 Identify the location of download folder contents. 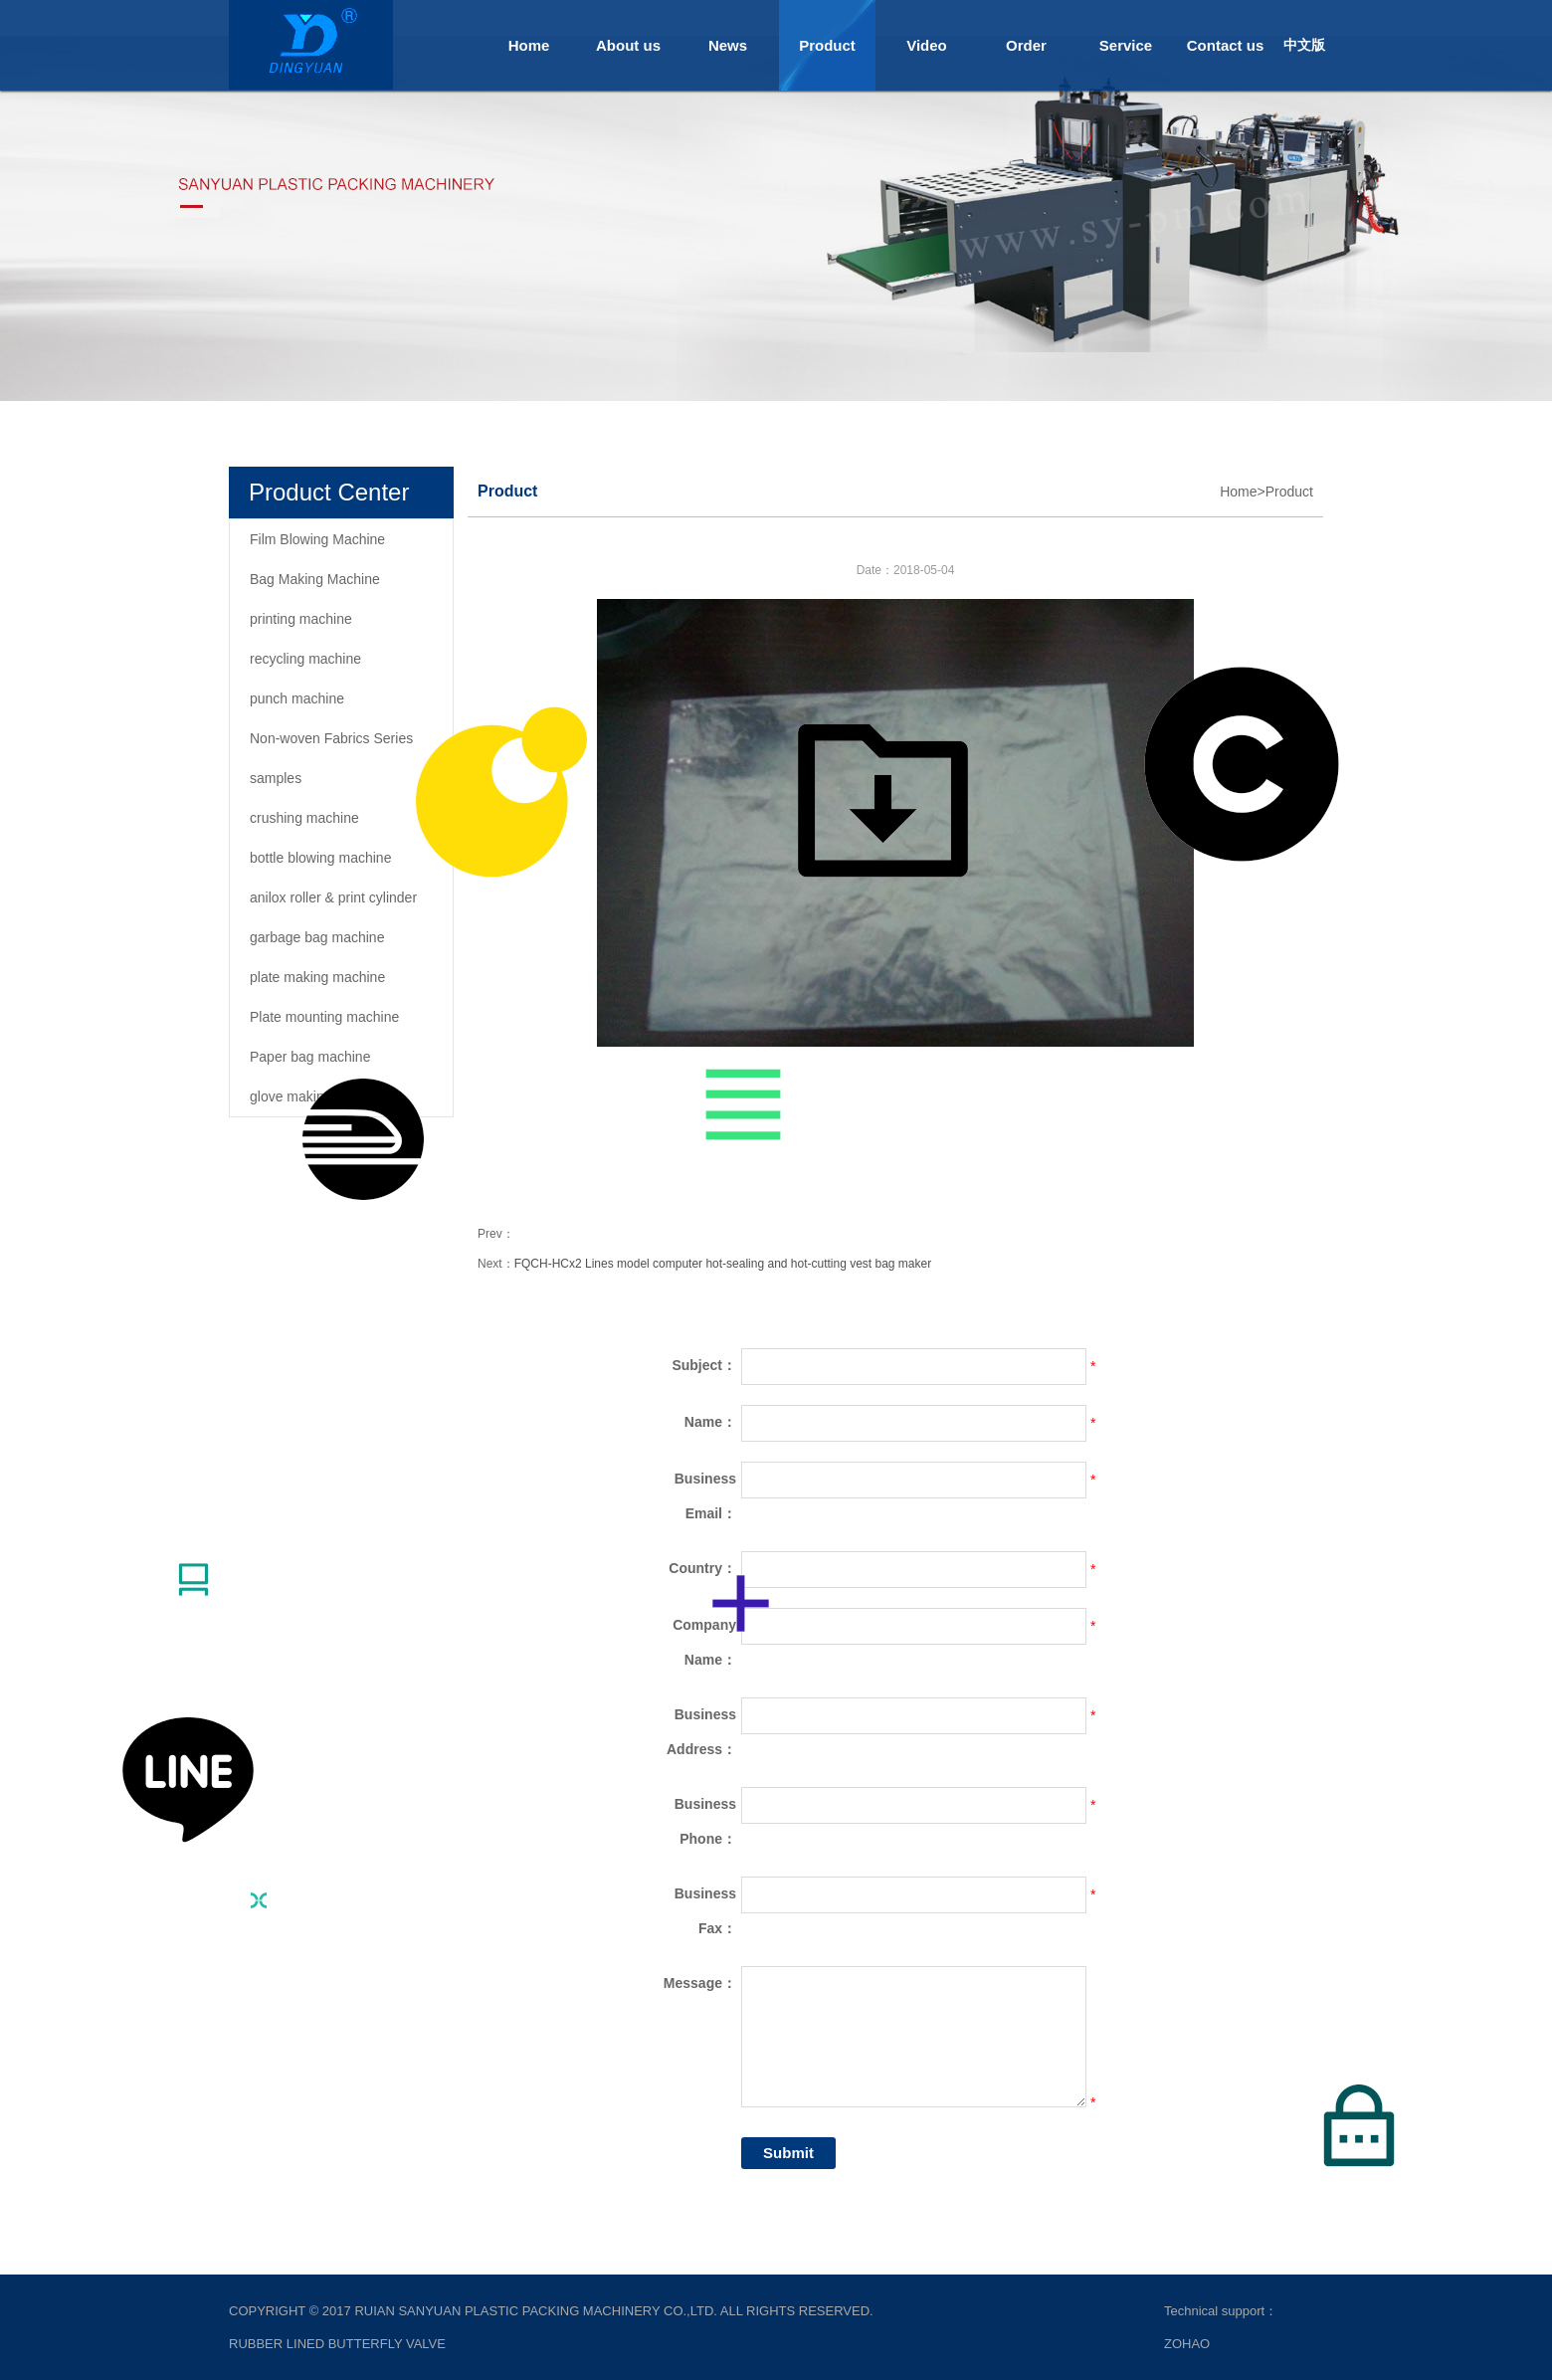
(882, 800).